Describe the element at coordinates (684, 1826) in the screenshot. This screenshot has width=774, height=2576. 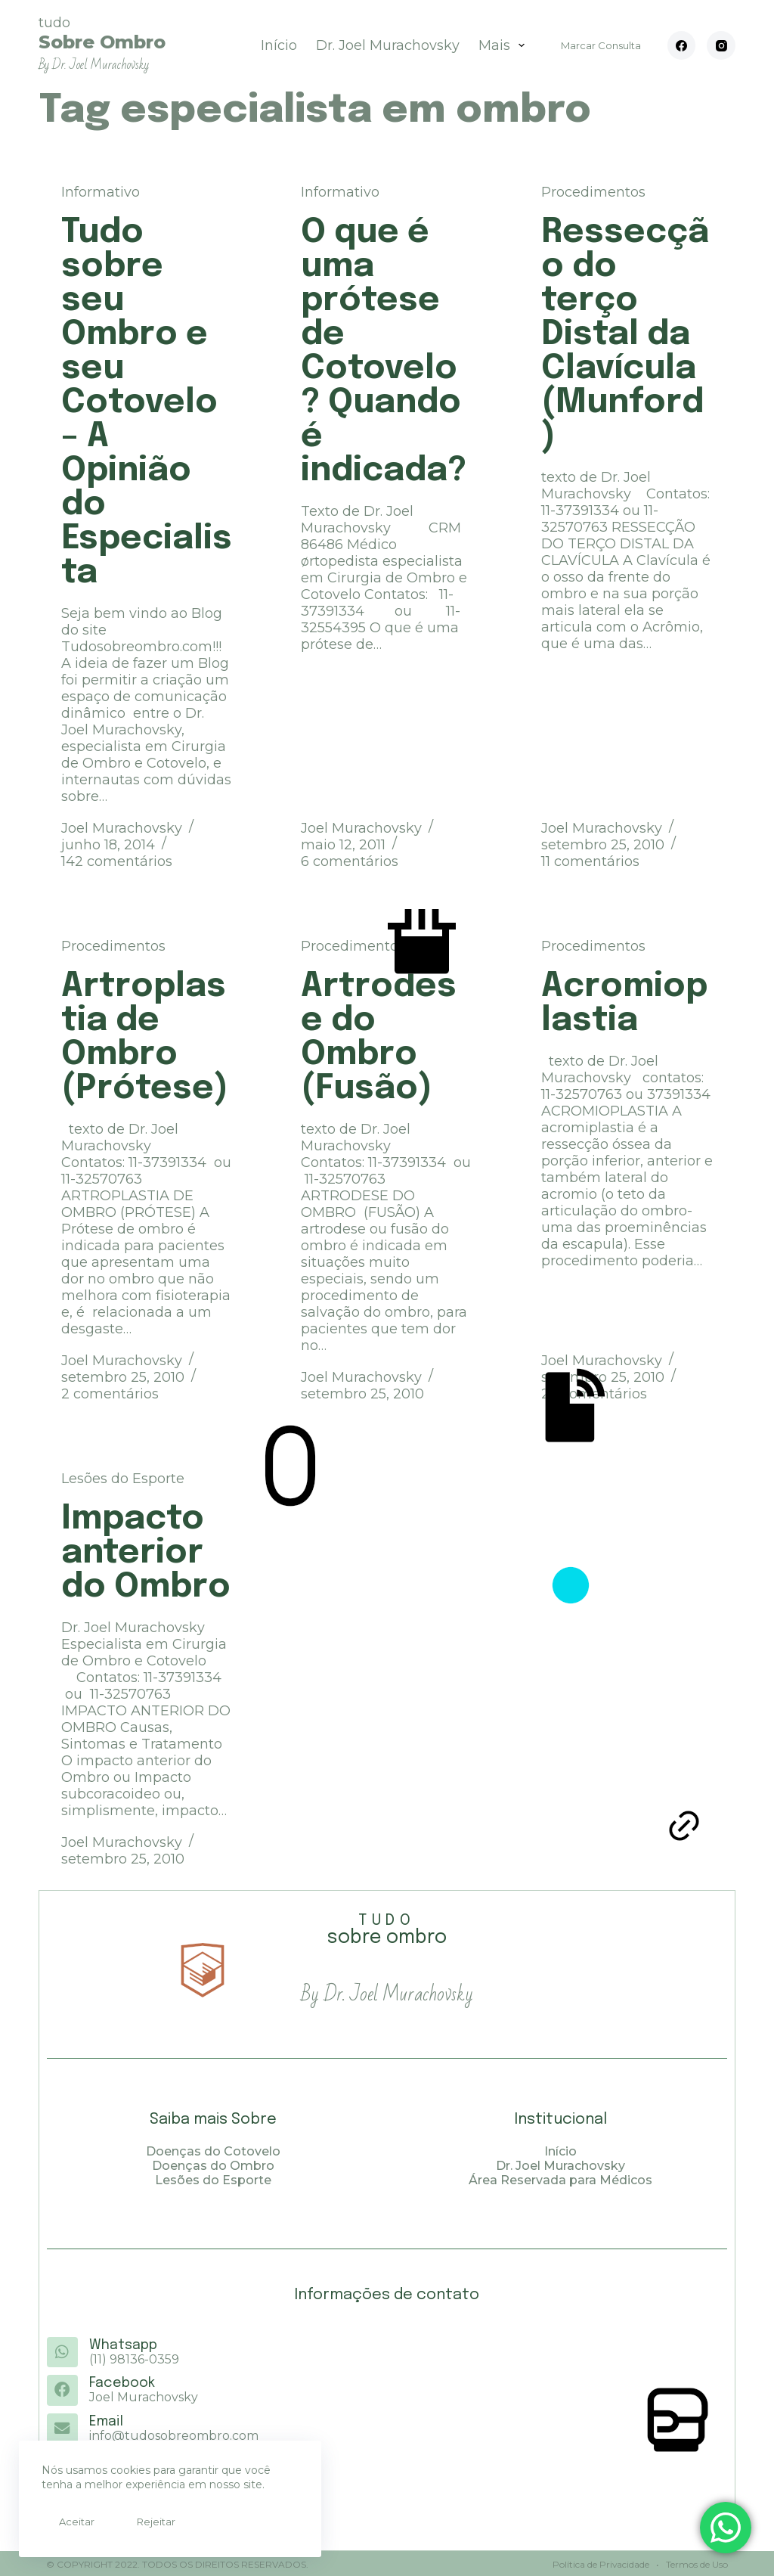
I see `insert or add a hyperlink` at that location.